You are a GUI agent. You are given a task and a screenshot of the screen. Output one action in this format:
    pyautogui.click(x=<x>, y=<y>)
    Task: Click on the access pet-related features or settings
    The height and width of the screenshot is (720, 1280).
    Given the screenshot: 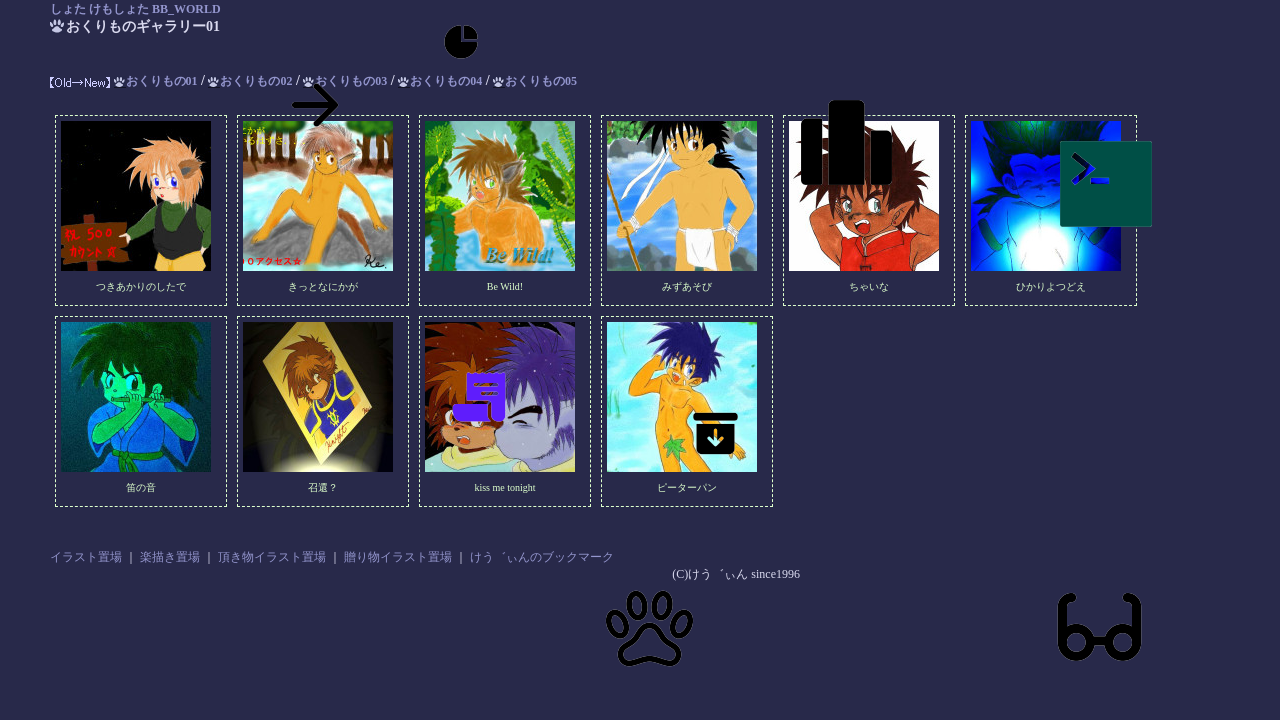 What is the action you would take?
    pyautogui.click(x=649, y=628)
    